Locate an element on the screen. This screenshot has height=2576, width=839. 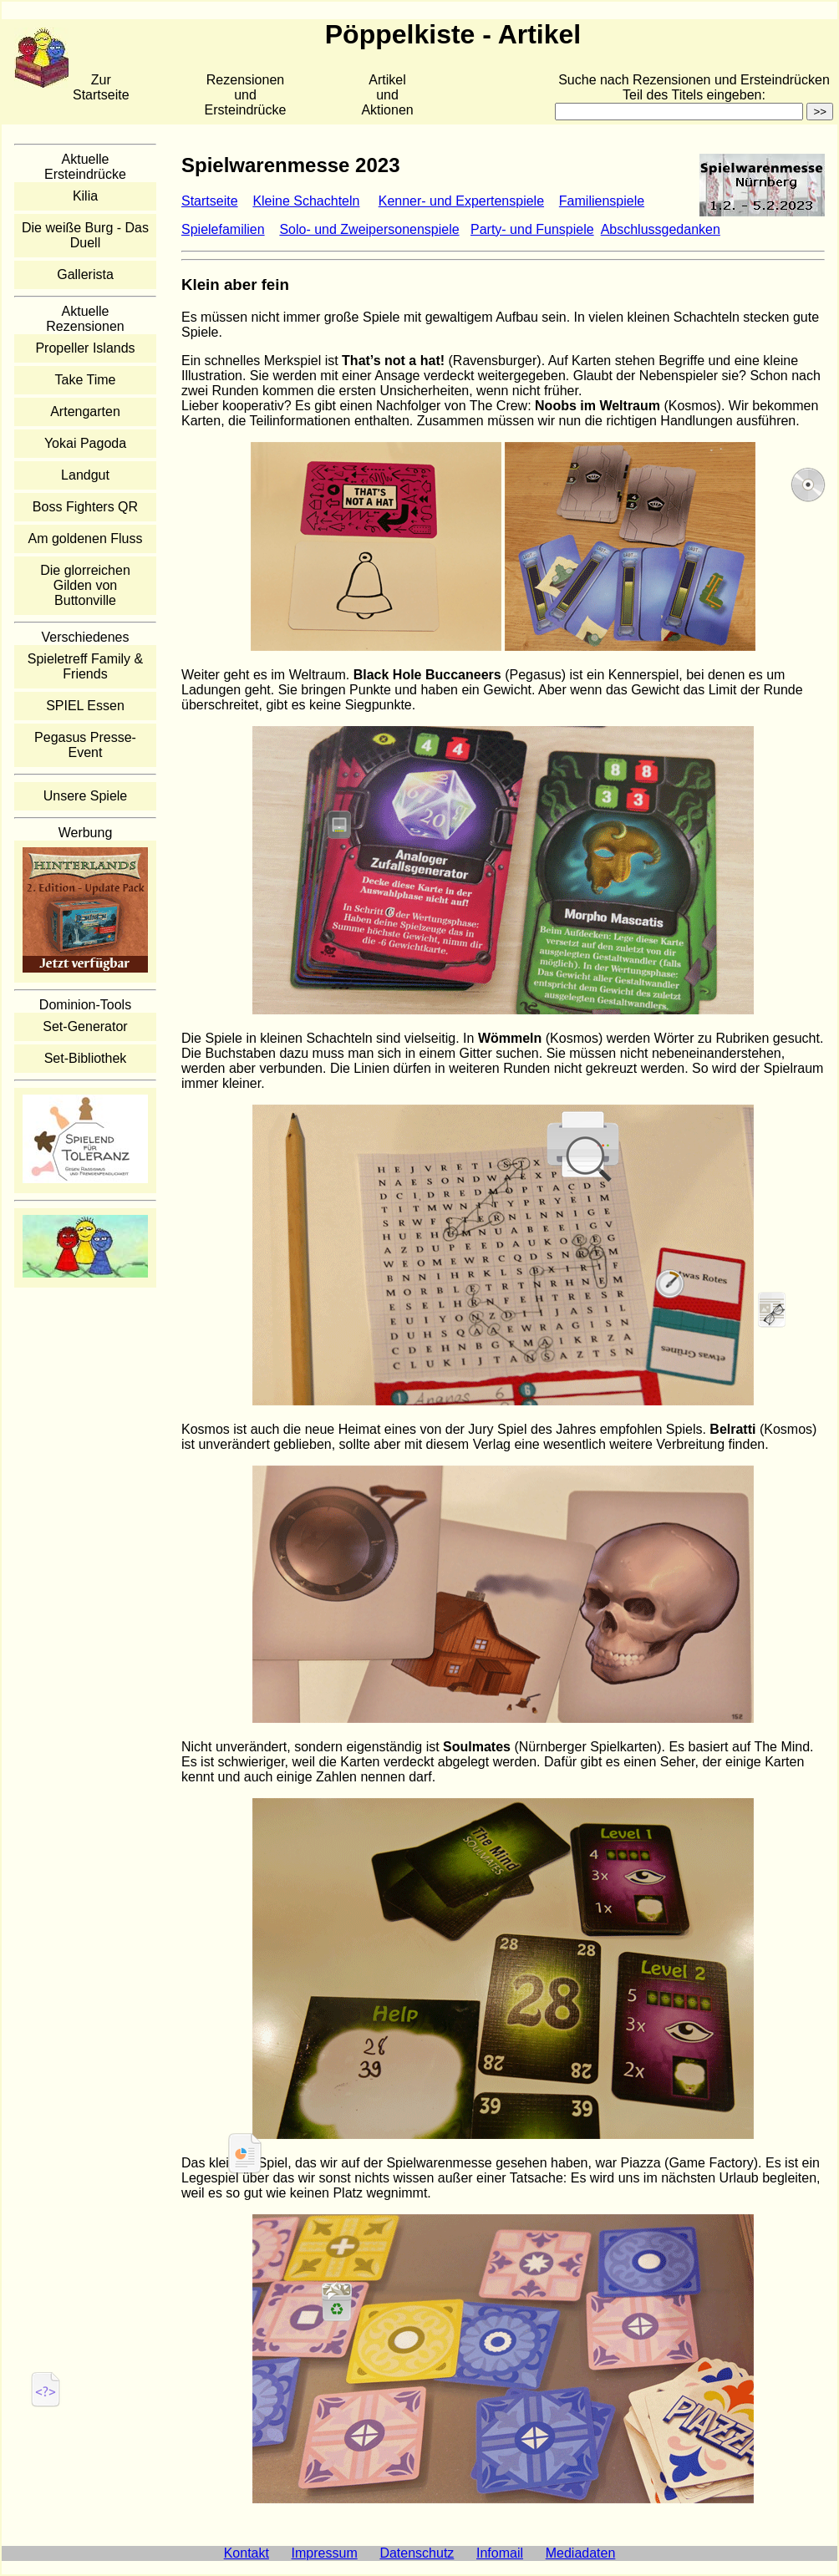
preview document before printing is located at coordinates (582, 1144).